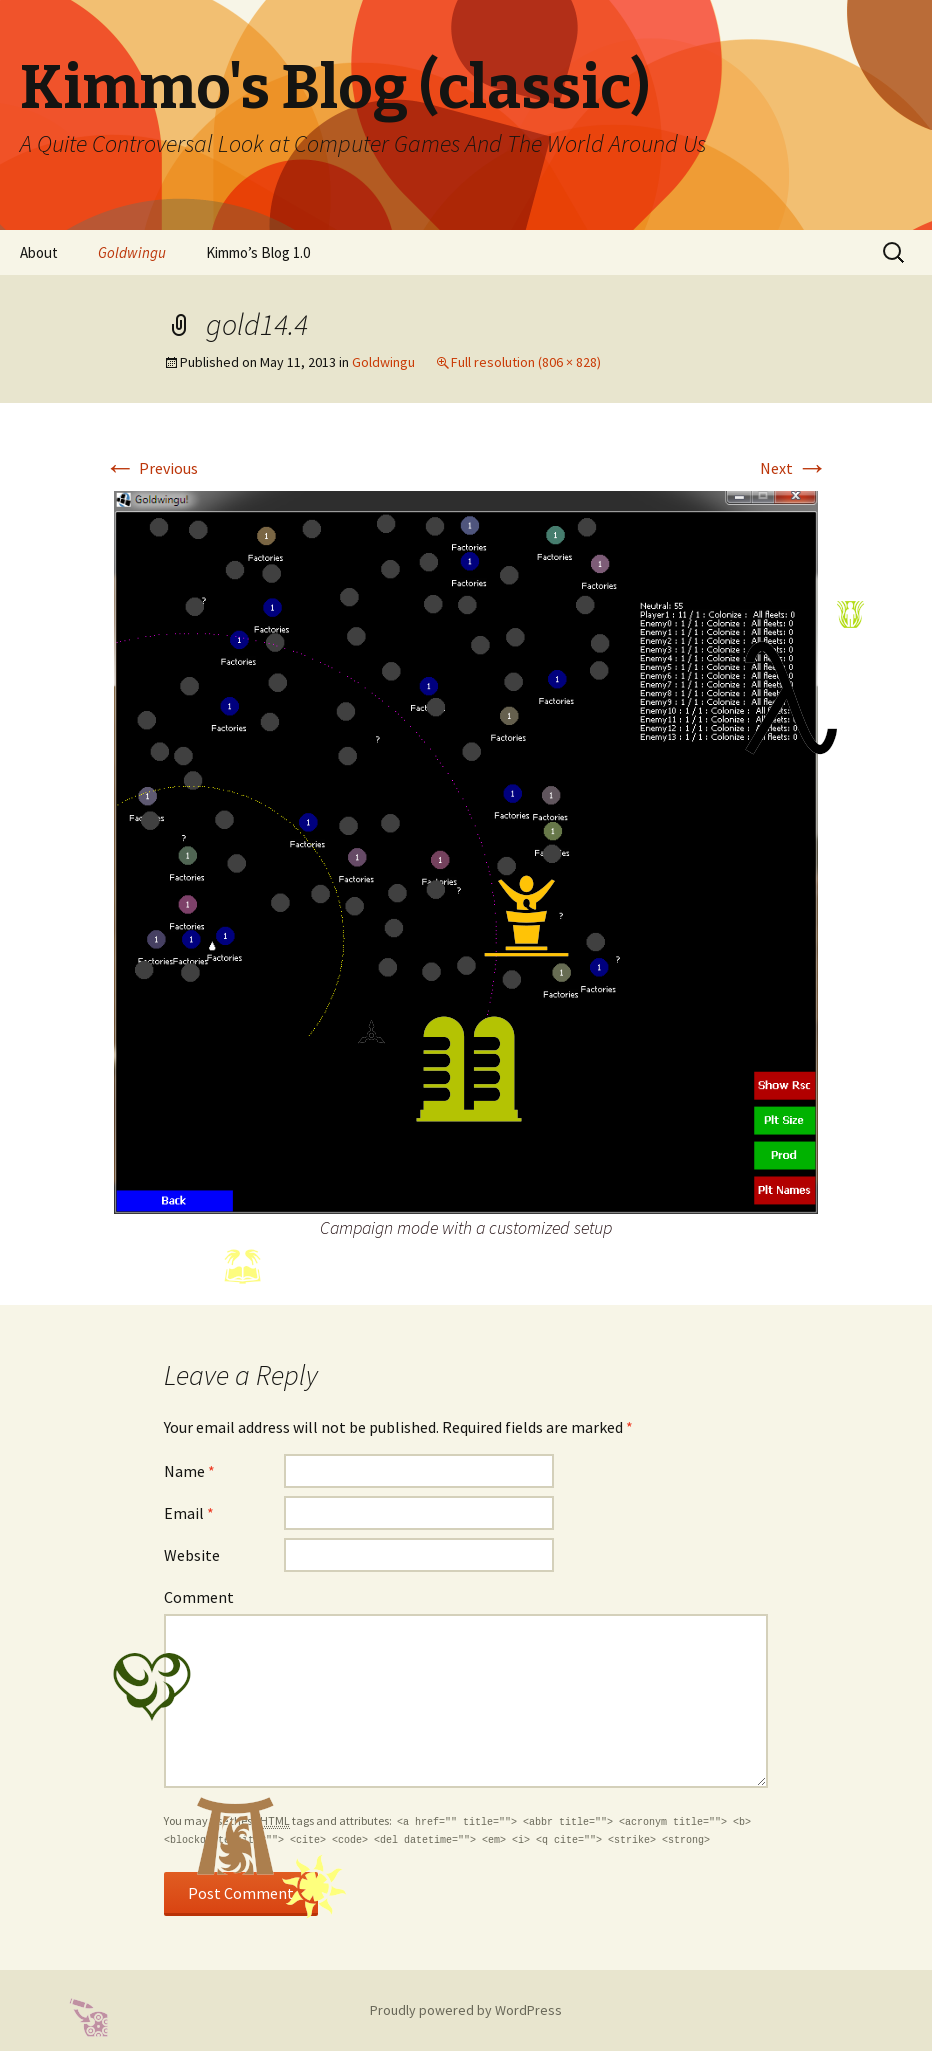 The image size is (932, 2051). I want to click on access public speaking or presentation mode, so click(526, 914).